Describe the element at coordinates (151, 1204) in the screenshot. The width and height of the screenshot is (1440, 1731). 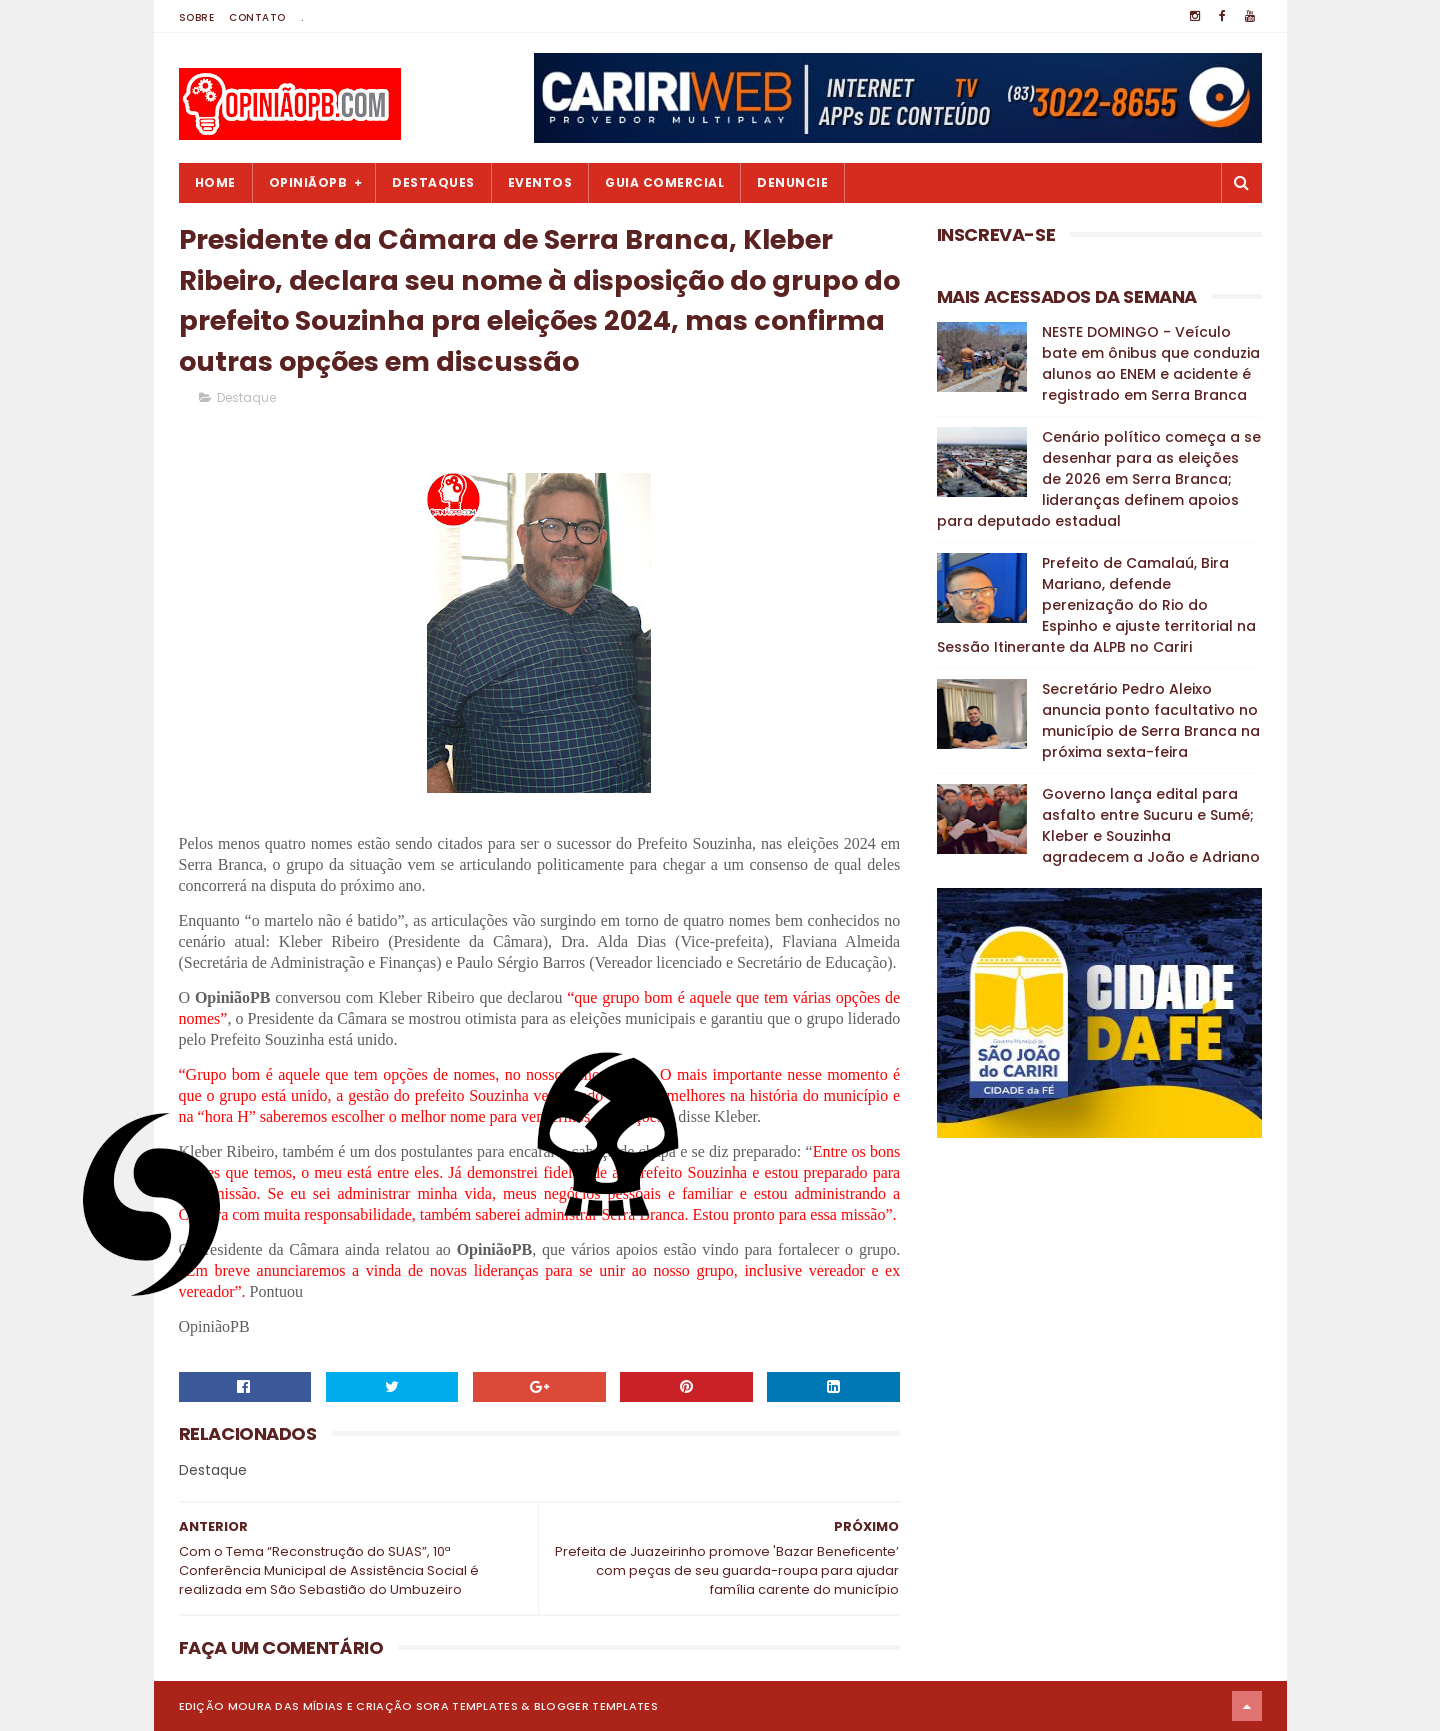
I see `indicates a doubled or multiplied effect in gameplay` at that location.